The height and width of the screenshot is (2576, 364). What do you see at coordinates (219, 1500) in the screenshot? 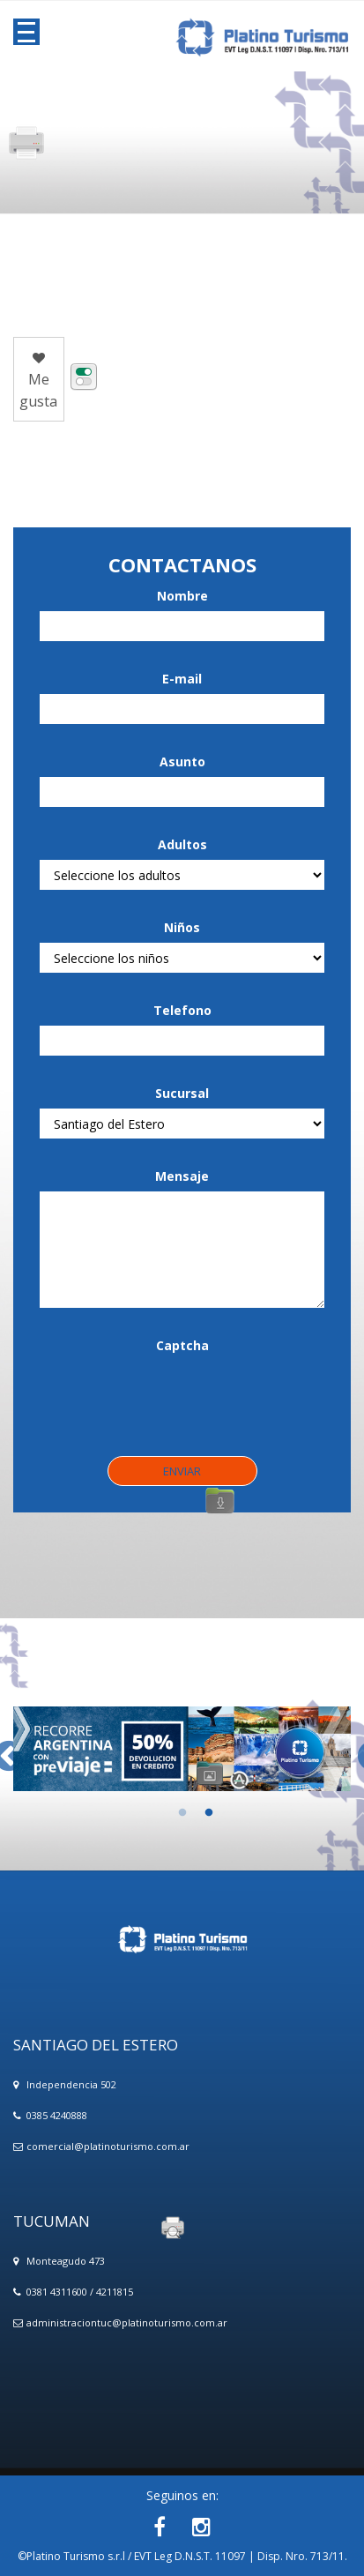
I see `open your downloads folder` at bounding box center [219, 1500].